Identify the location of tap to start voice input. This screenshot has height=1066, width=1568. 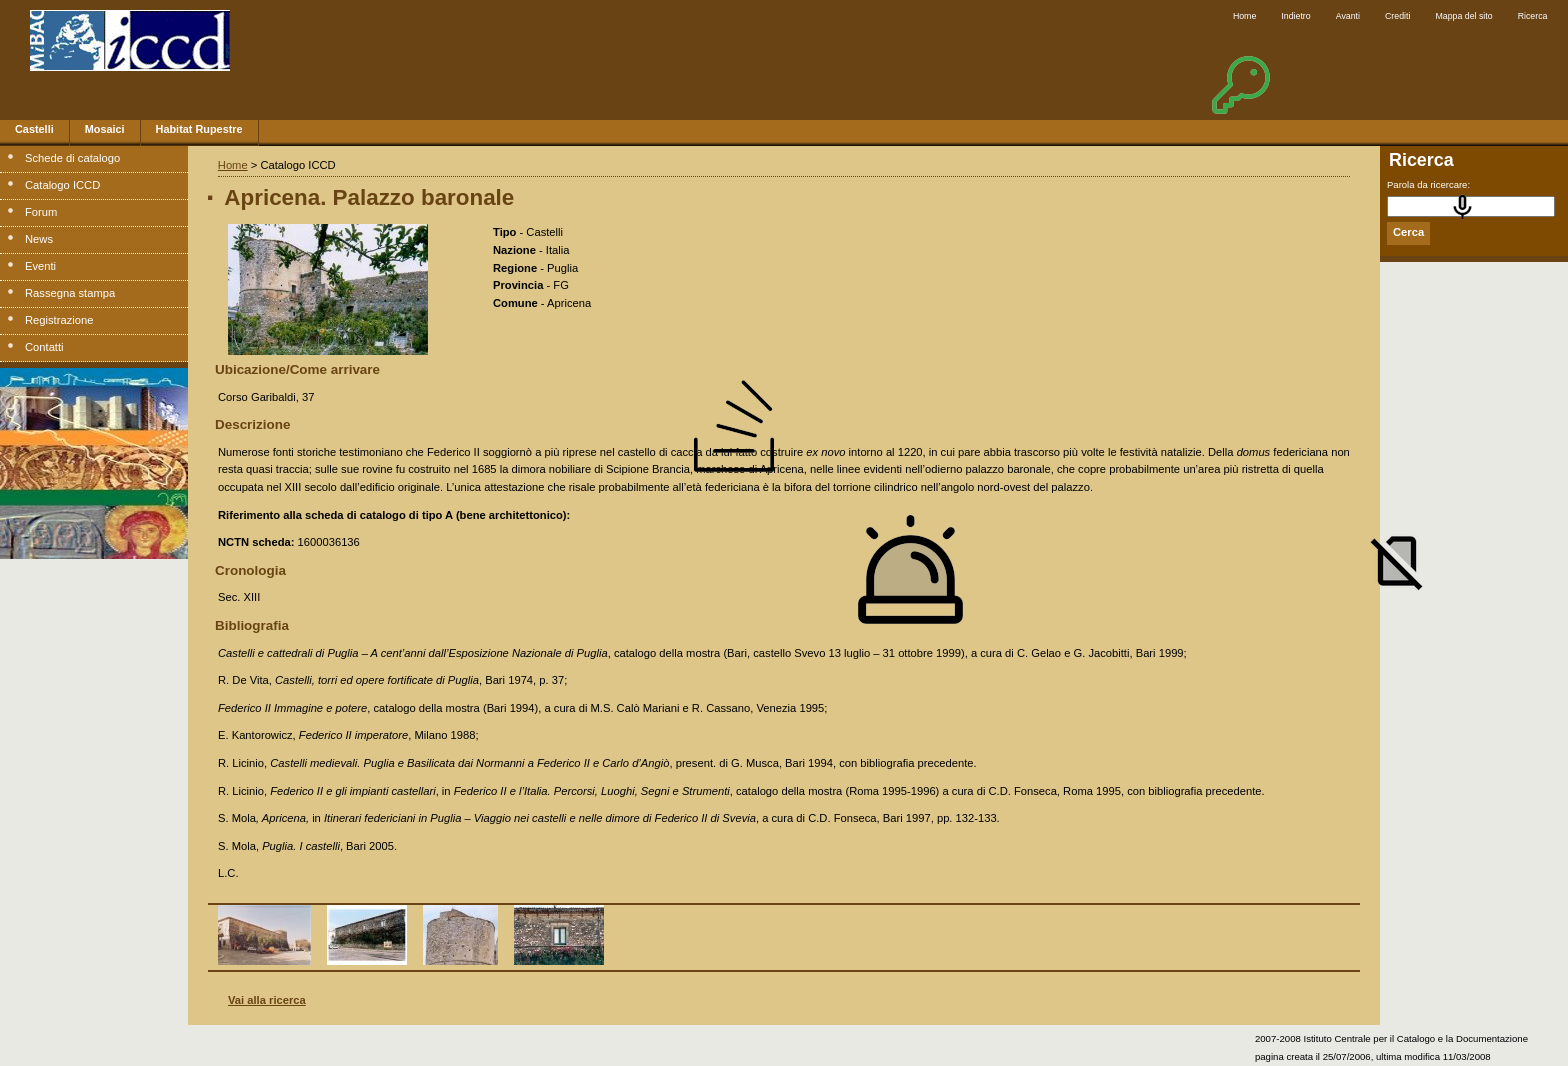
(1462, 207).